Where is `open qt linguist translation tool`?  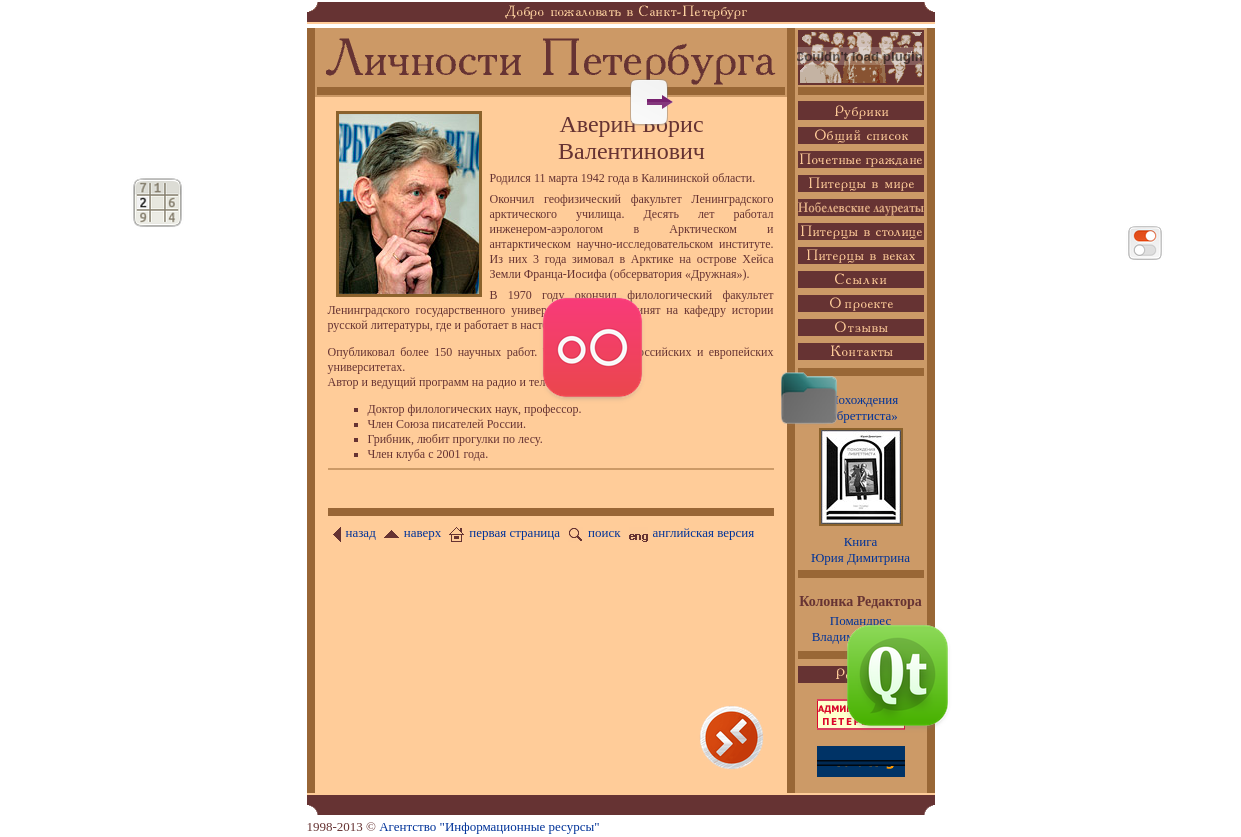
open qt linguist translation tool is located at coordinates (897, 675).